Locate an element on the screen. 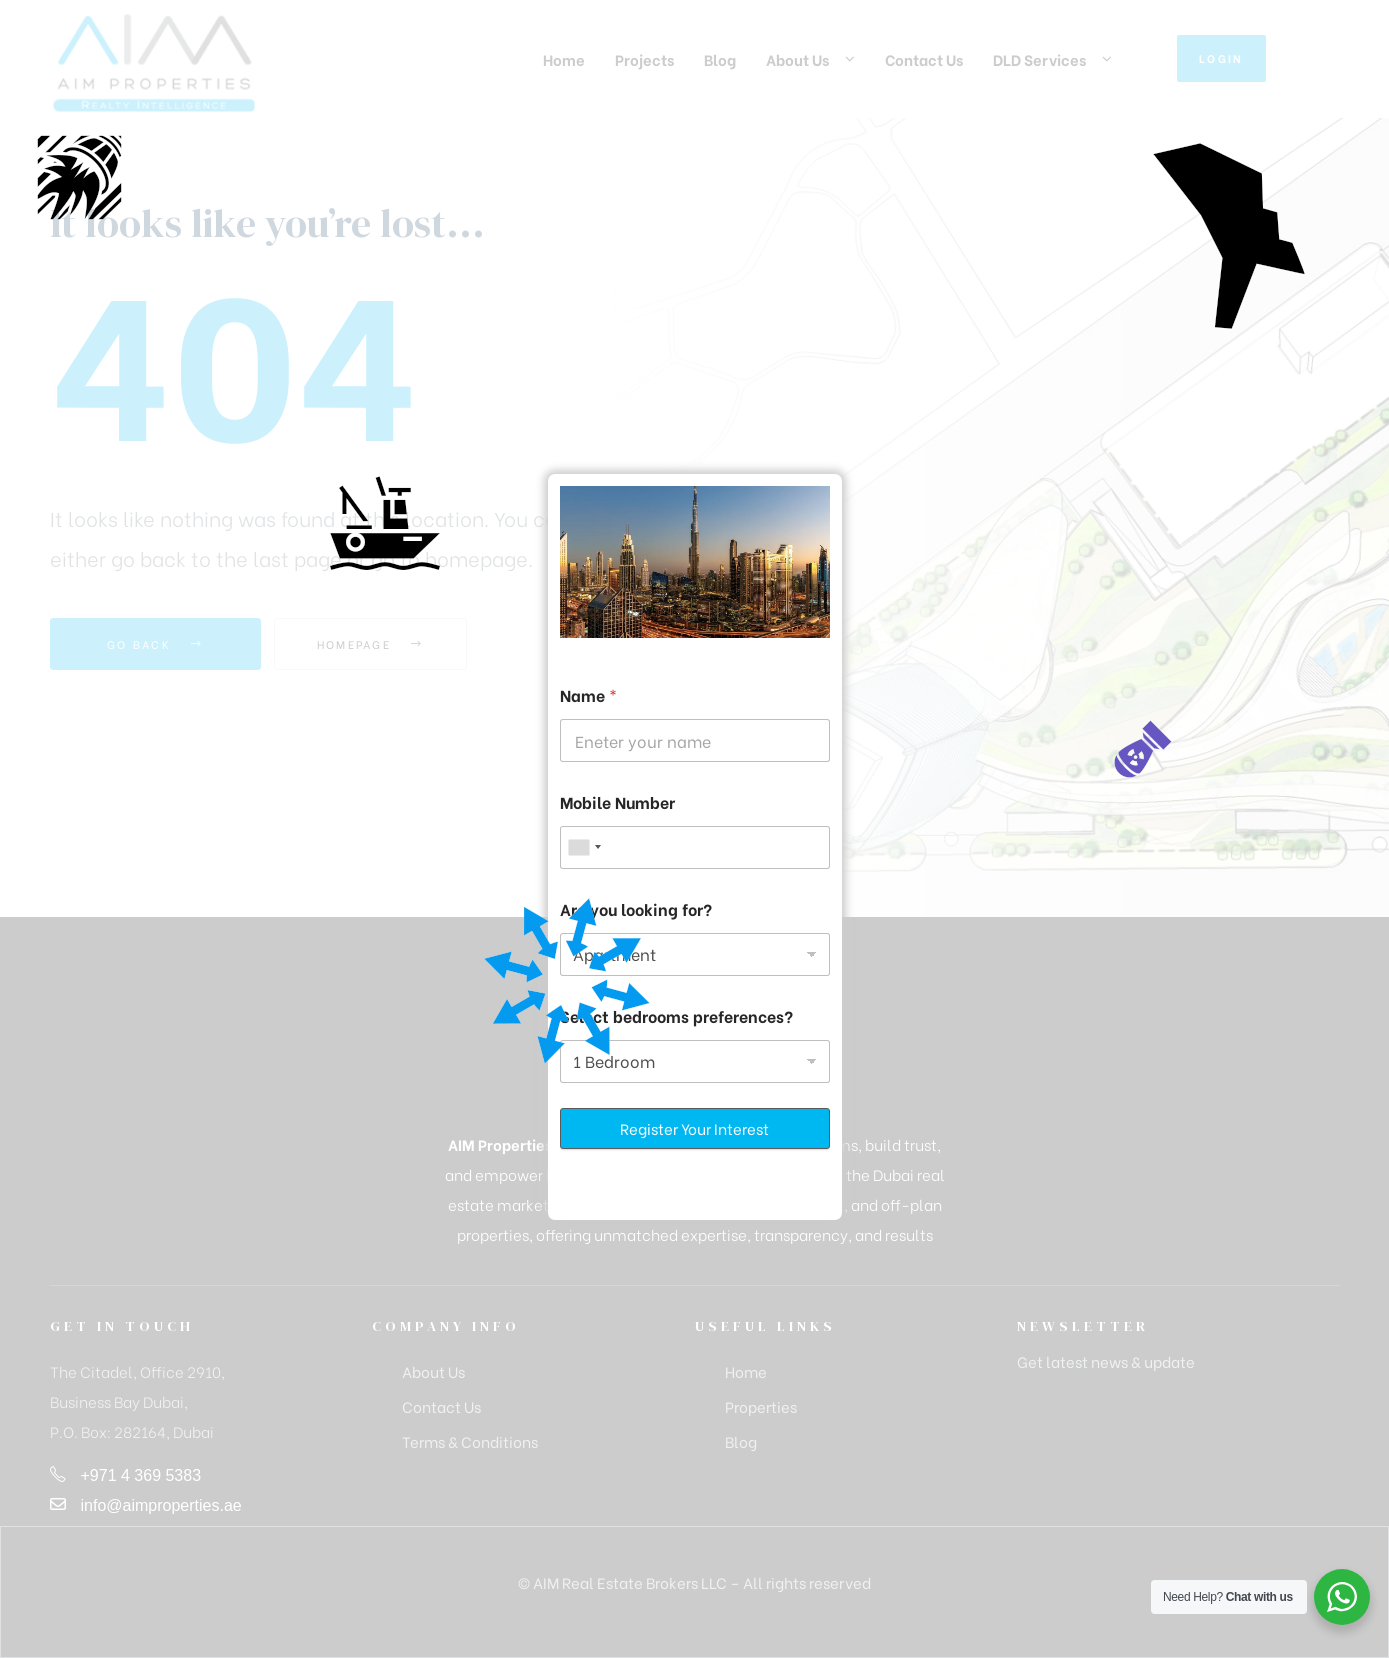  access fishing or maritime activities is located at coordinates (385, 520).